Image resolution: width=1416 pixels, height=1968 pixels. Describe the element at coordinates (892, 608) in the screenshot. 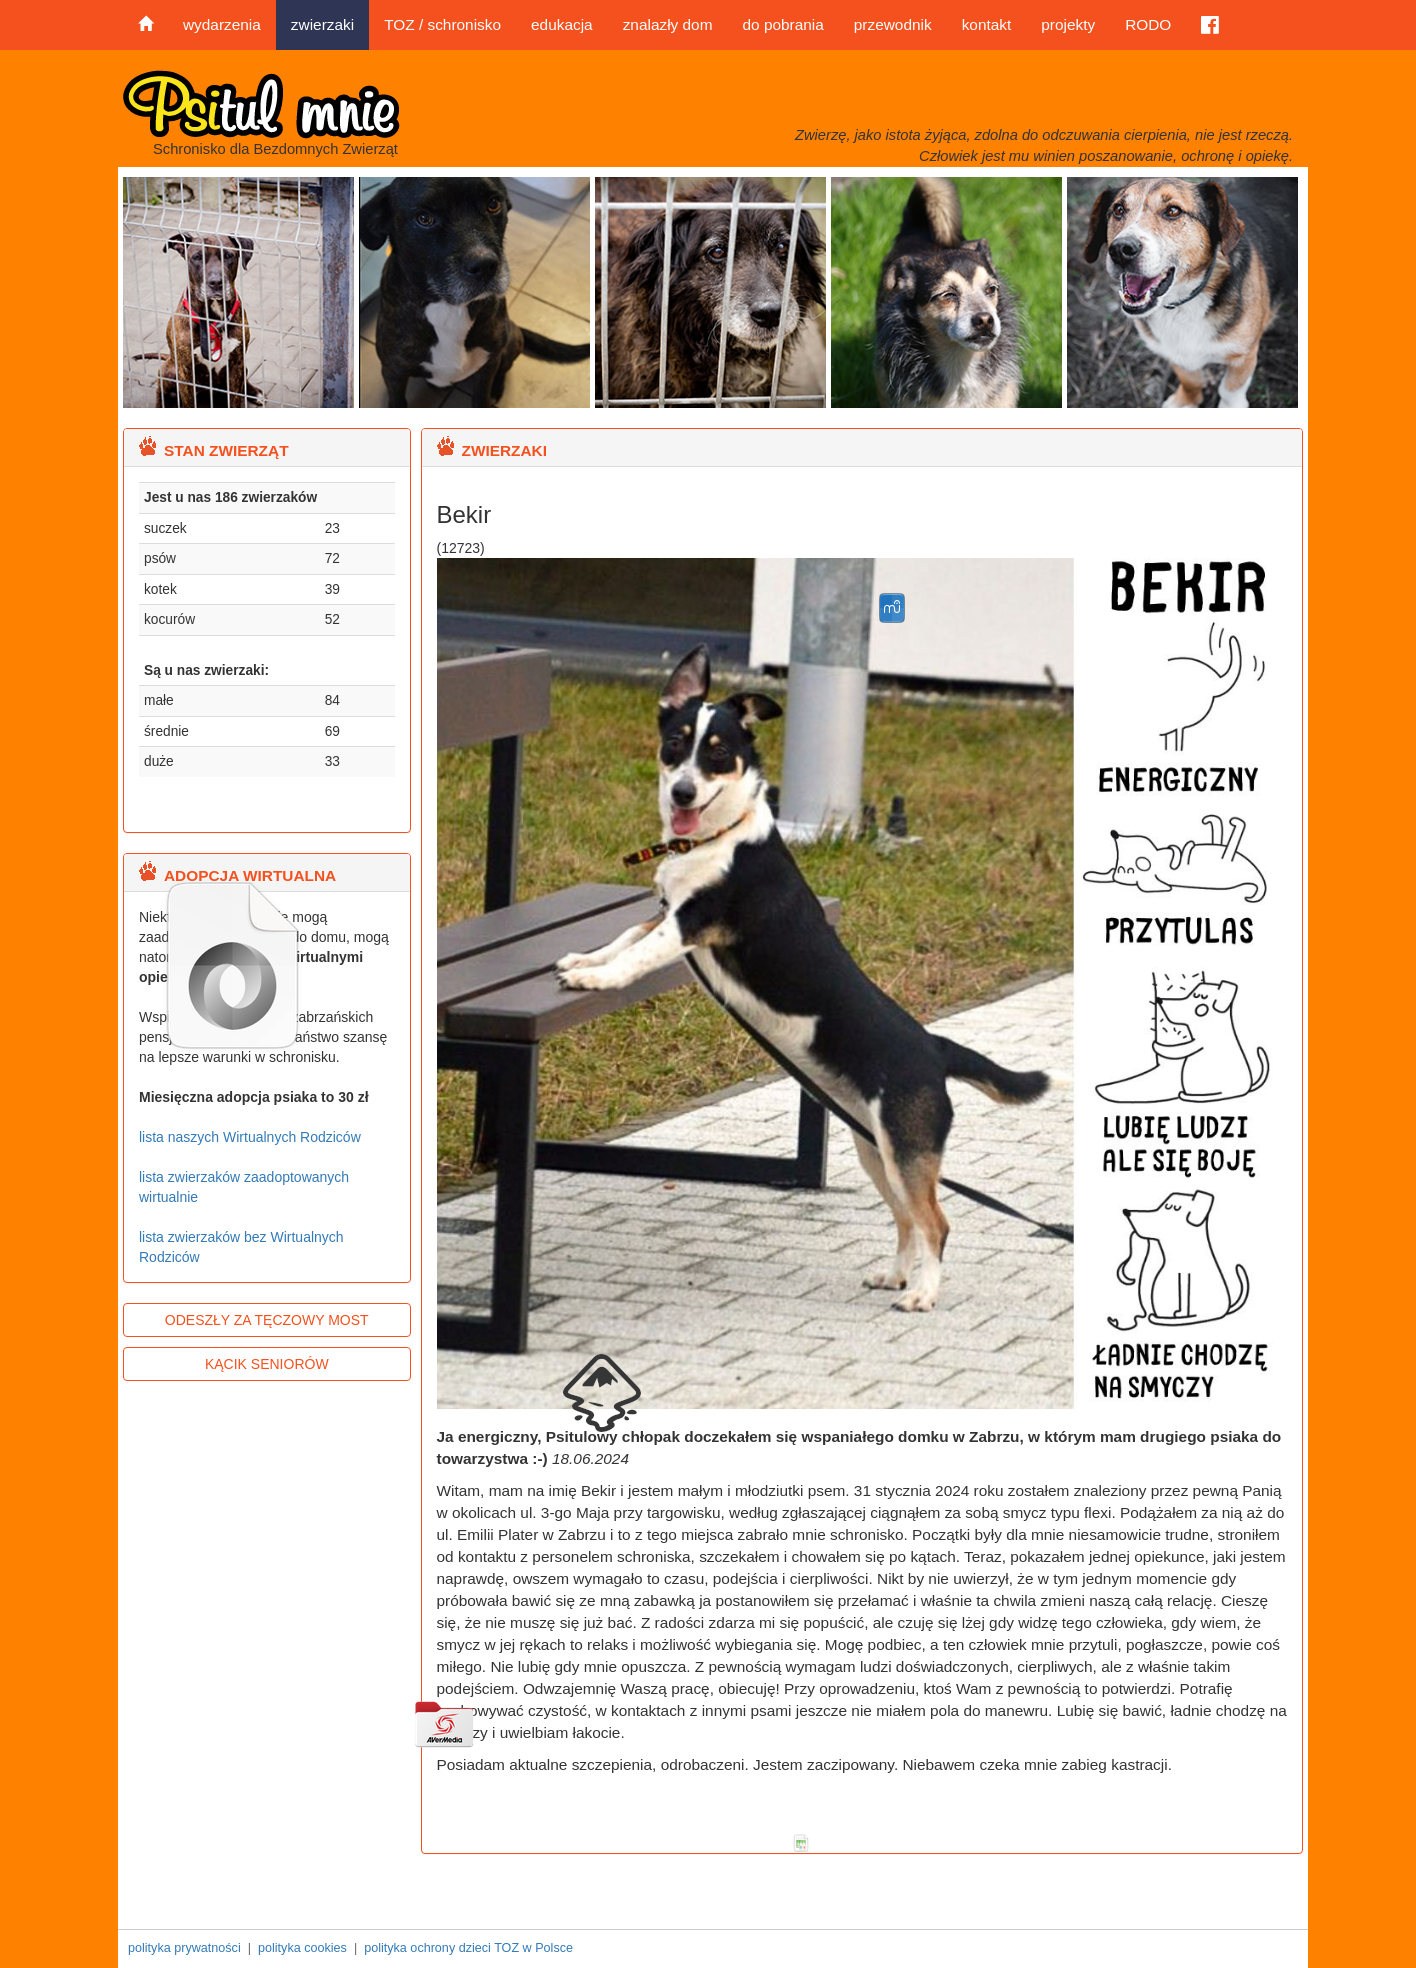

I see `a MuseScore 3 music notation file` at that location.